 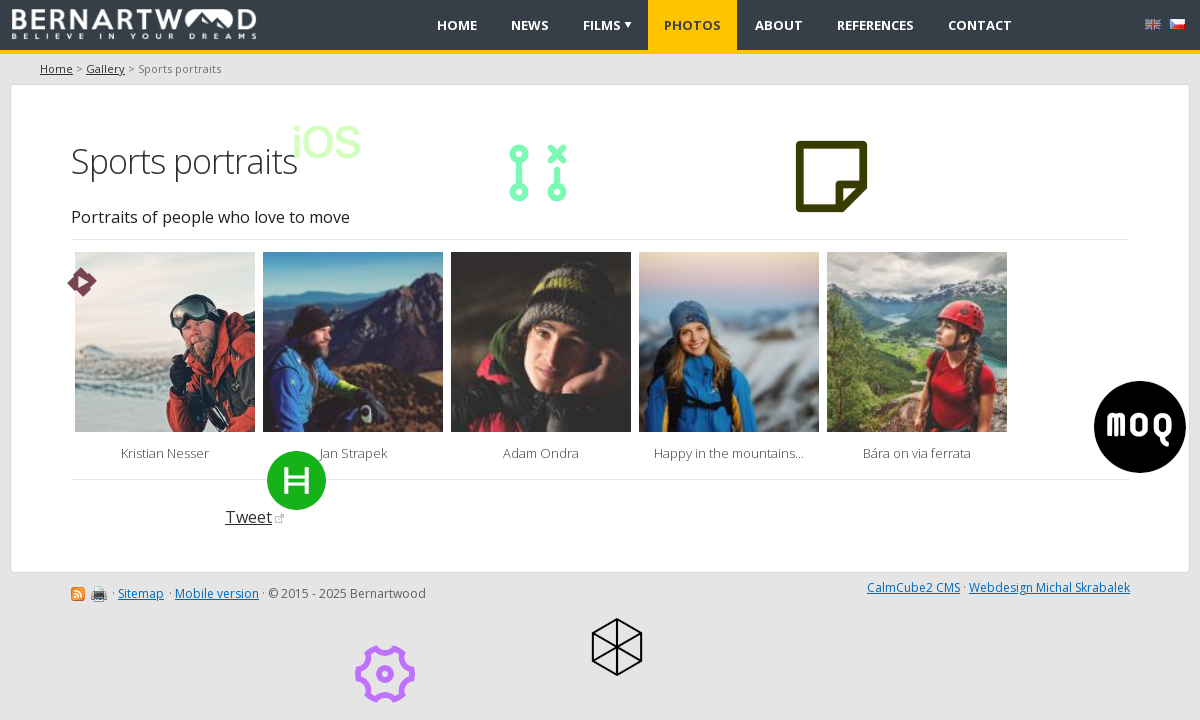 I want to click on access settings or preferences, so click(x=385, y=674).